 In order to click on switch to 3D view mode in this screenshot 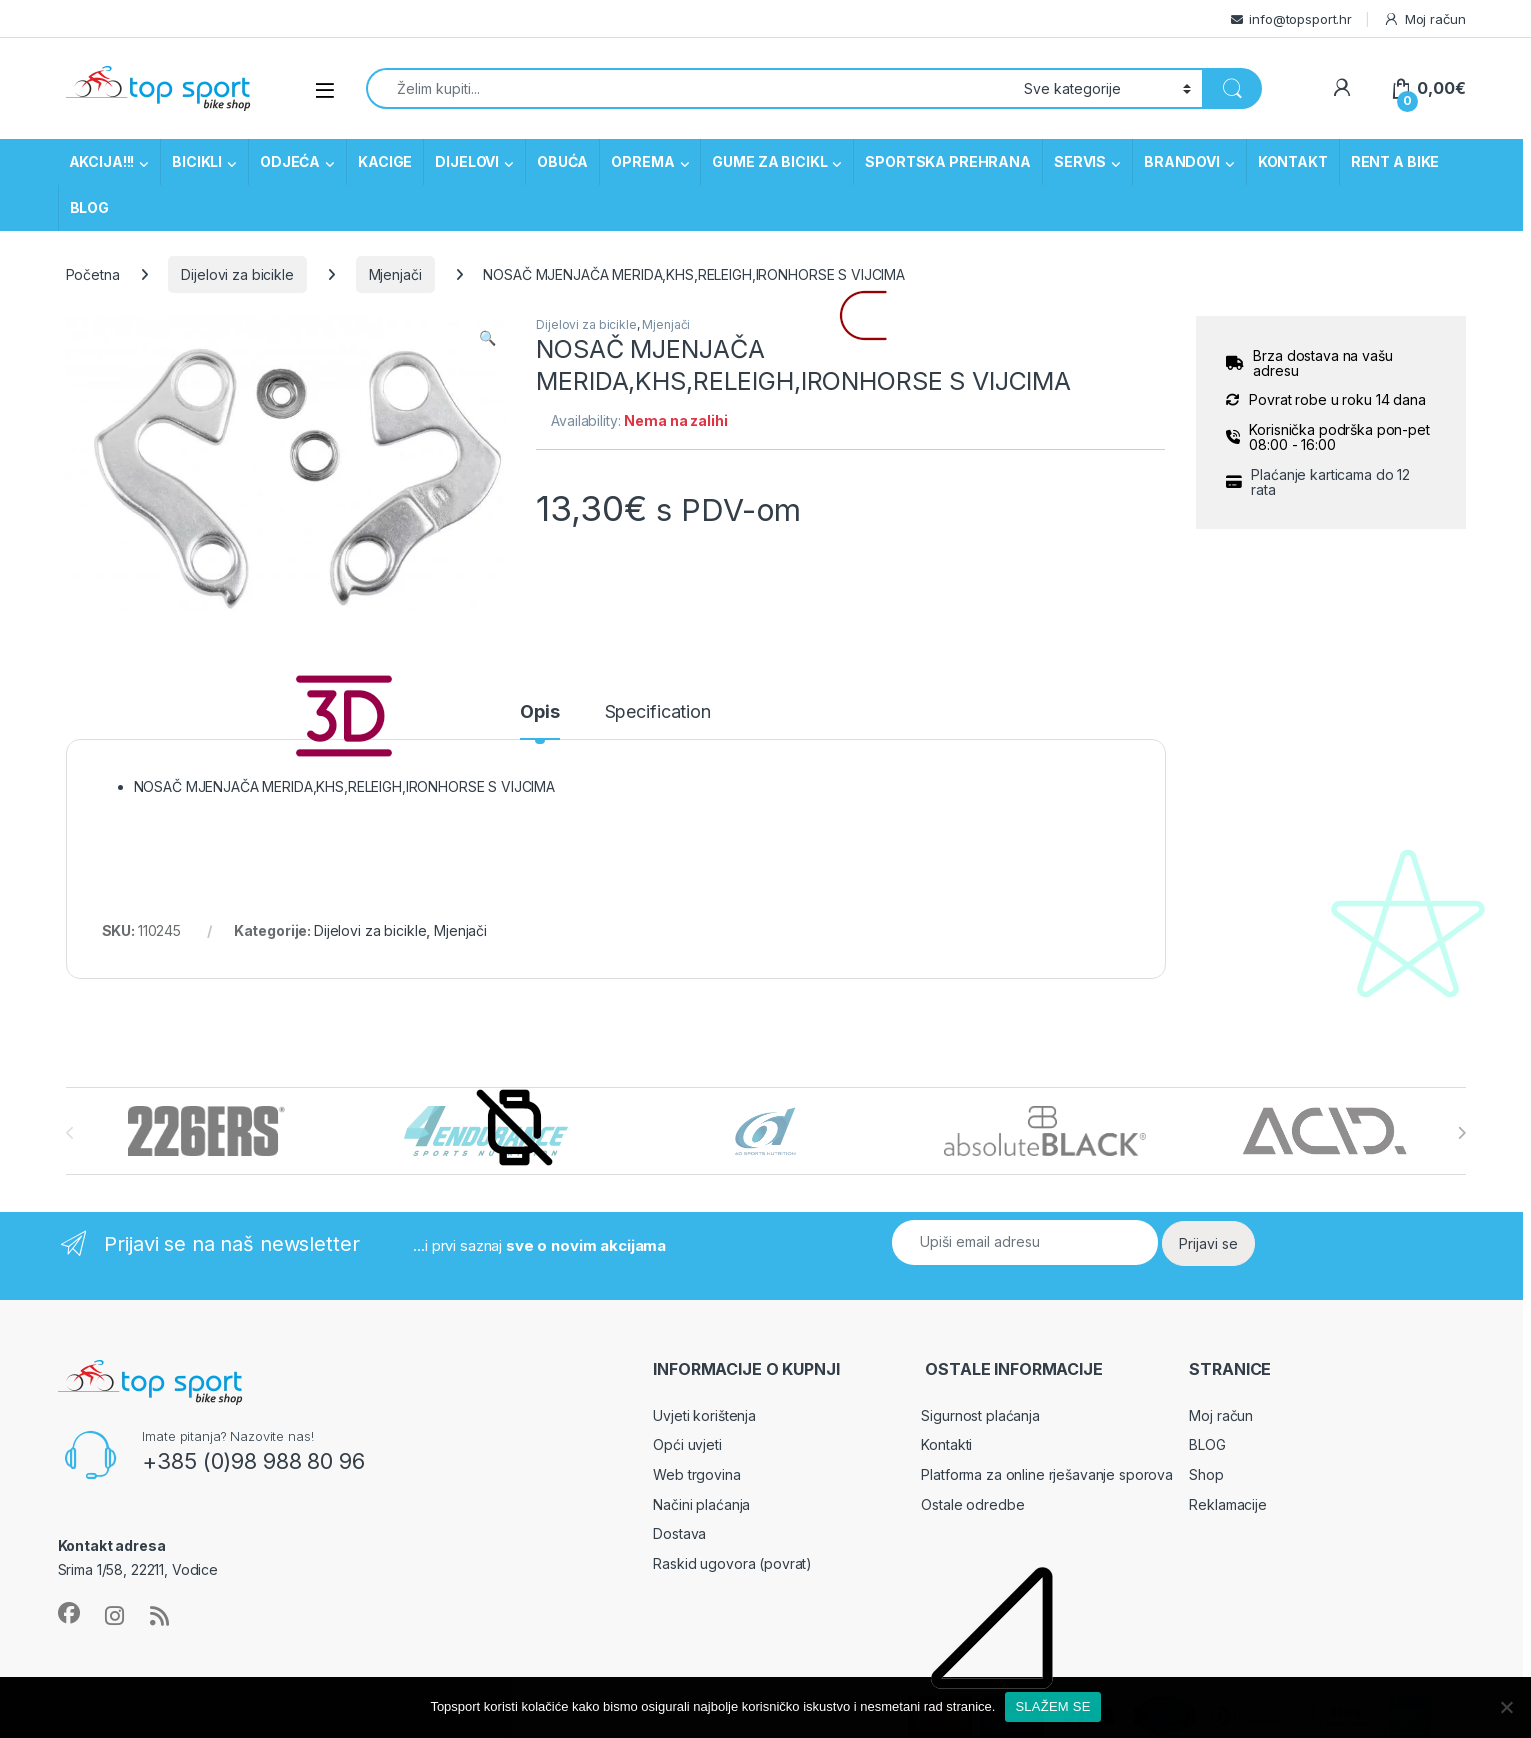, I will do `click(344, 716)`.